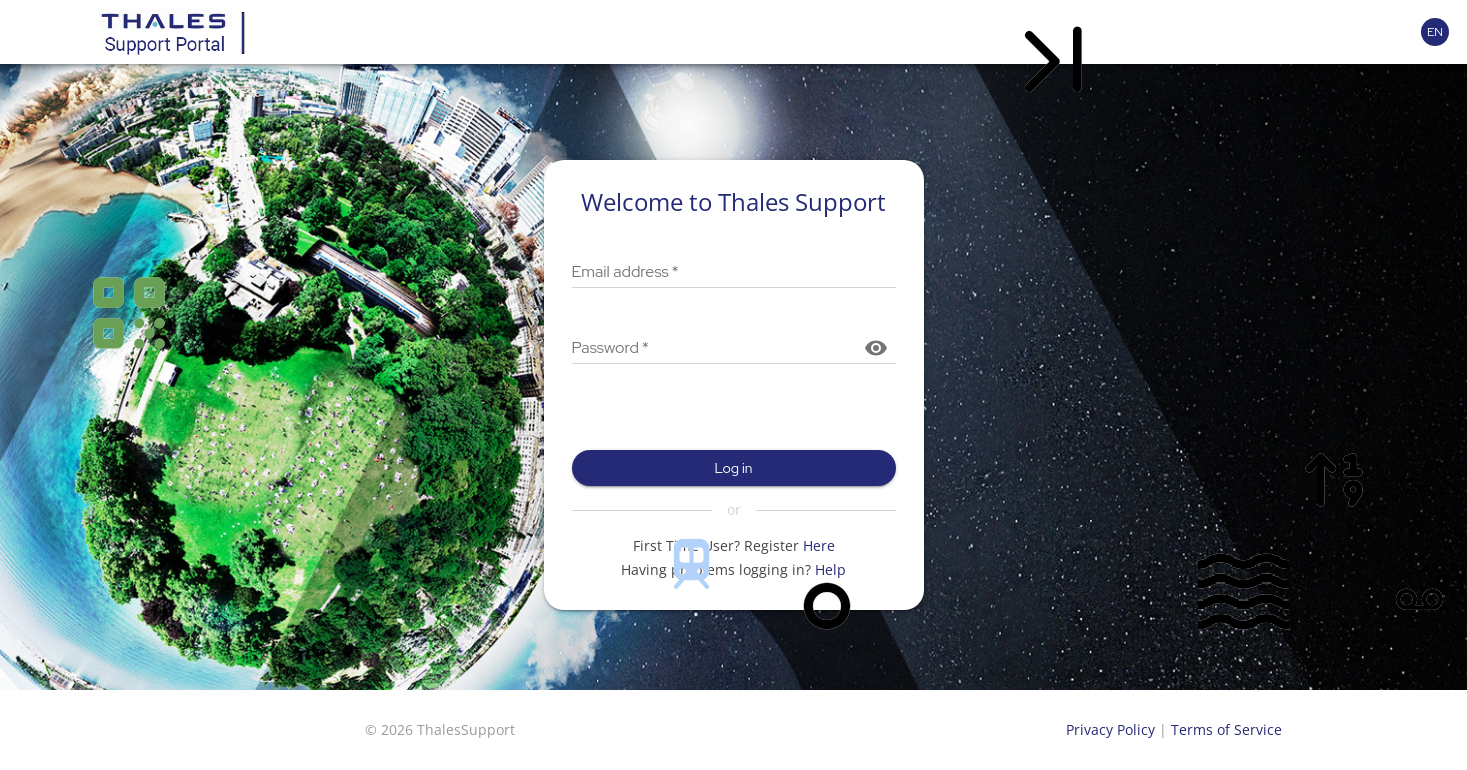 Image resolution: width=1467 pixels, height=770 pixels. I want to click on skip to end of content, so click(1055, 61).